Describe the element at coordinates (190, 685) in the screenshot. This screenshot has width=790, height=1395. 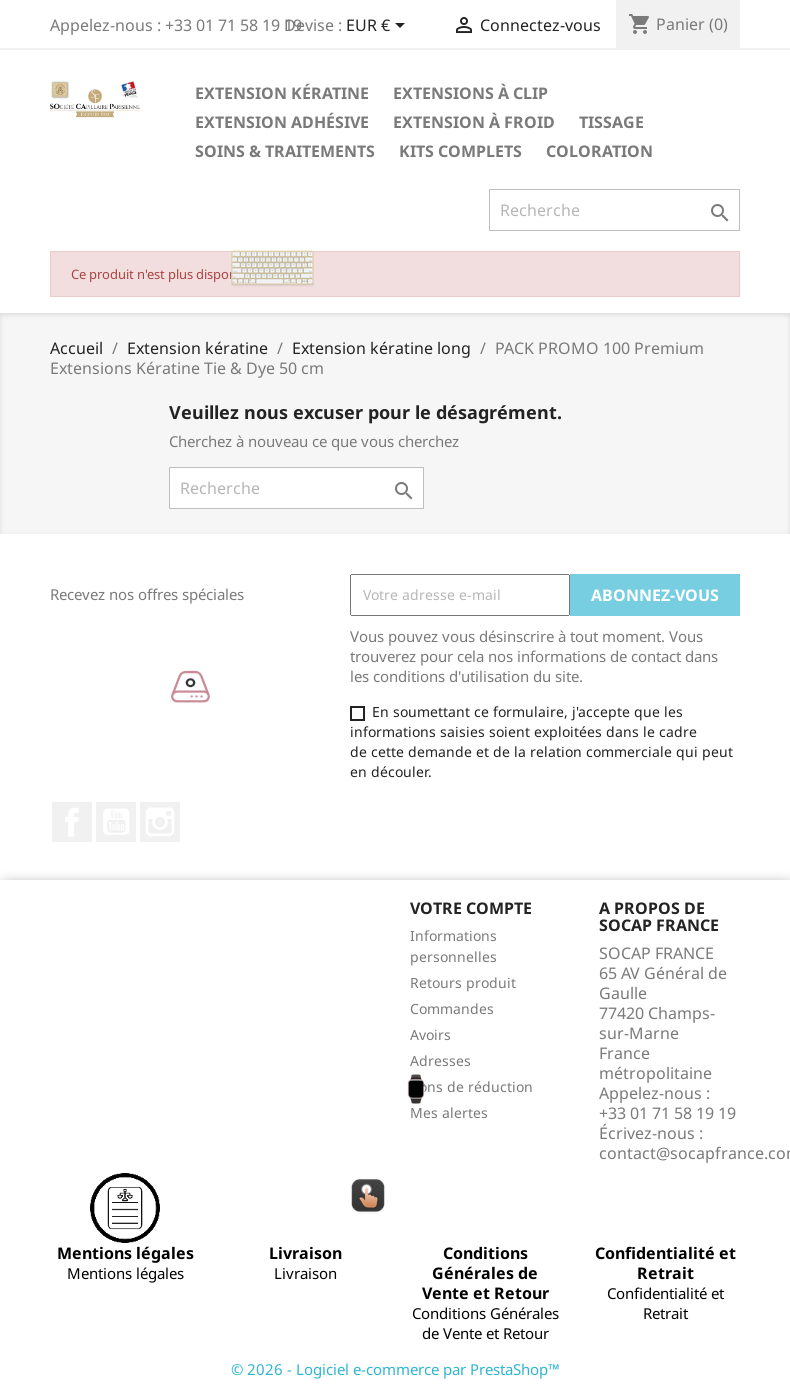
I see `indicates a firewire-connected hard drive` at that location.